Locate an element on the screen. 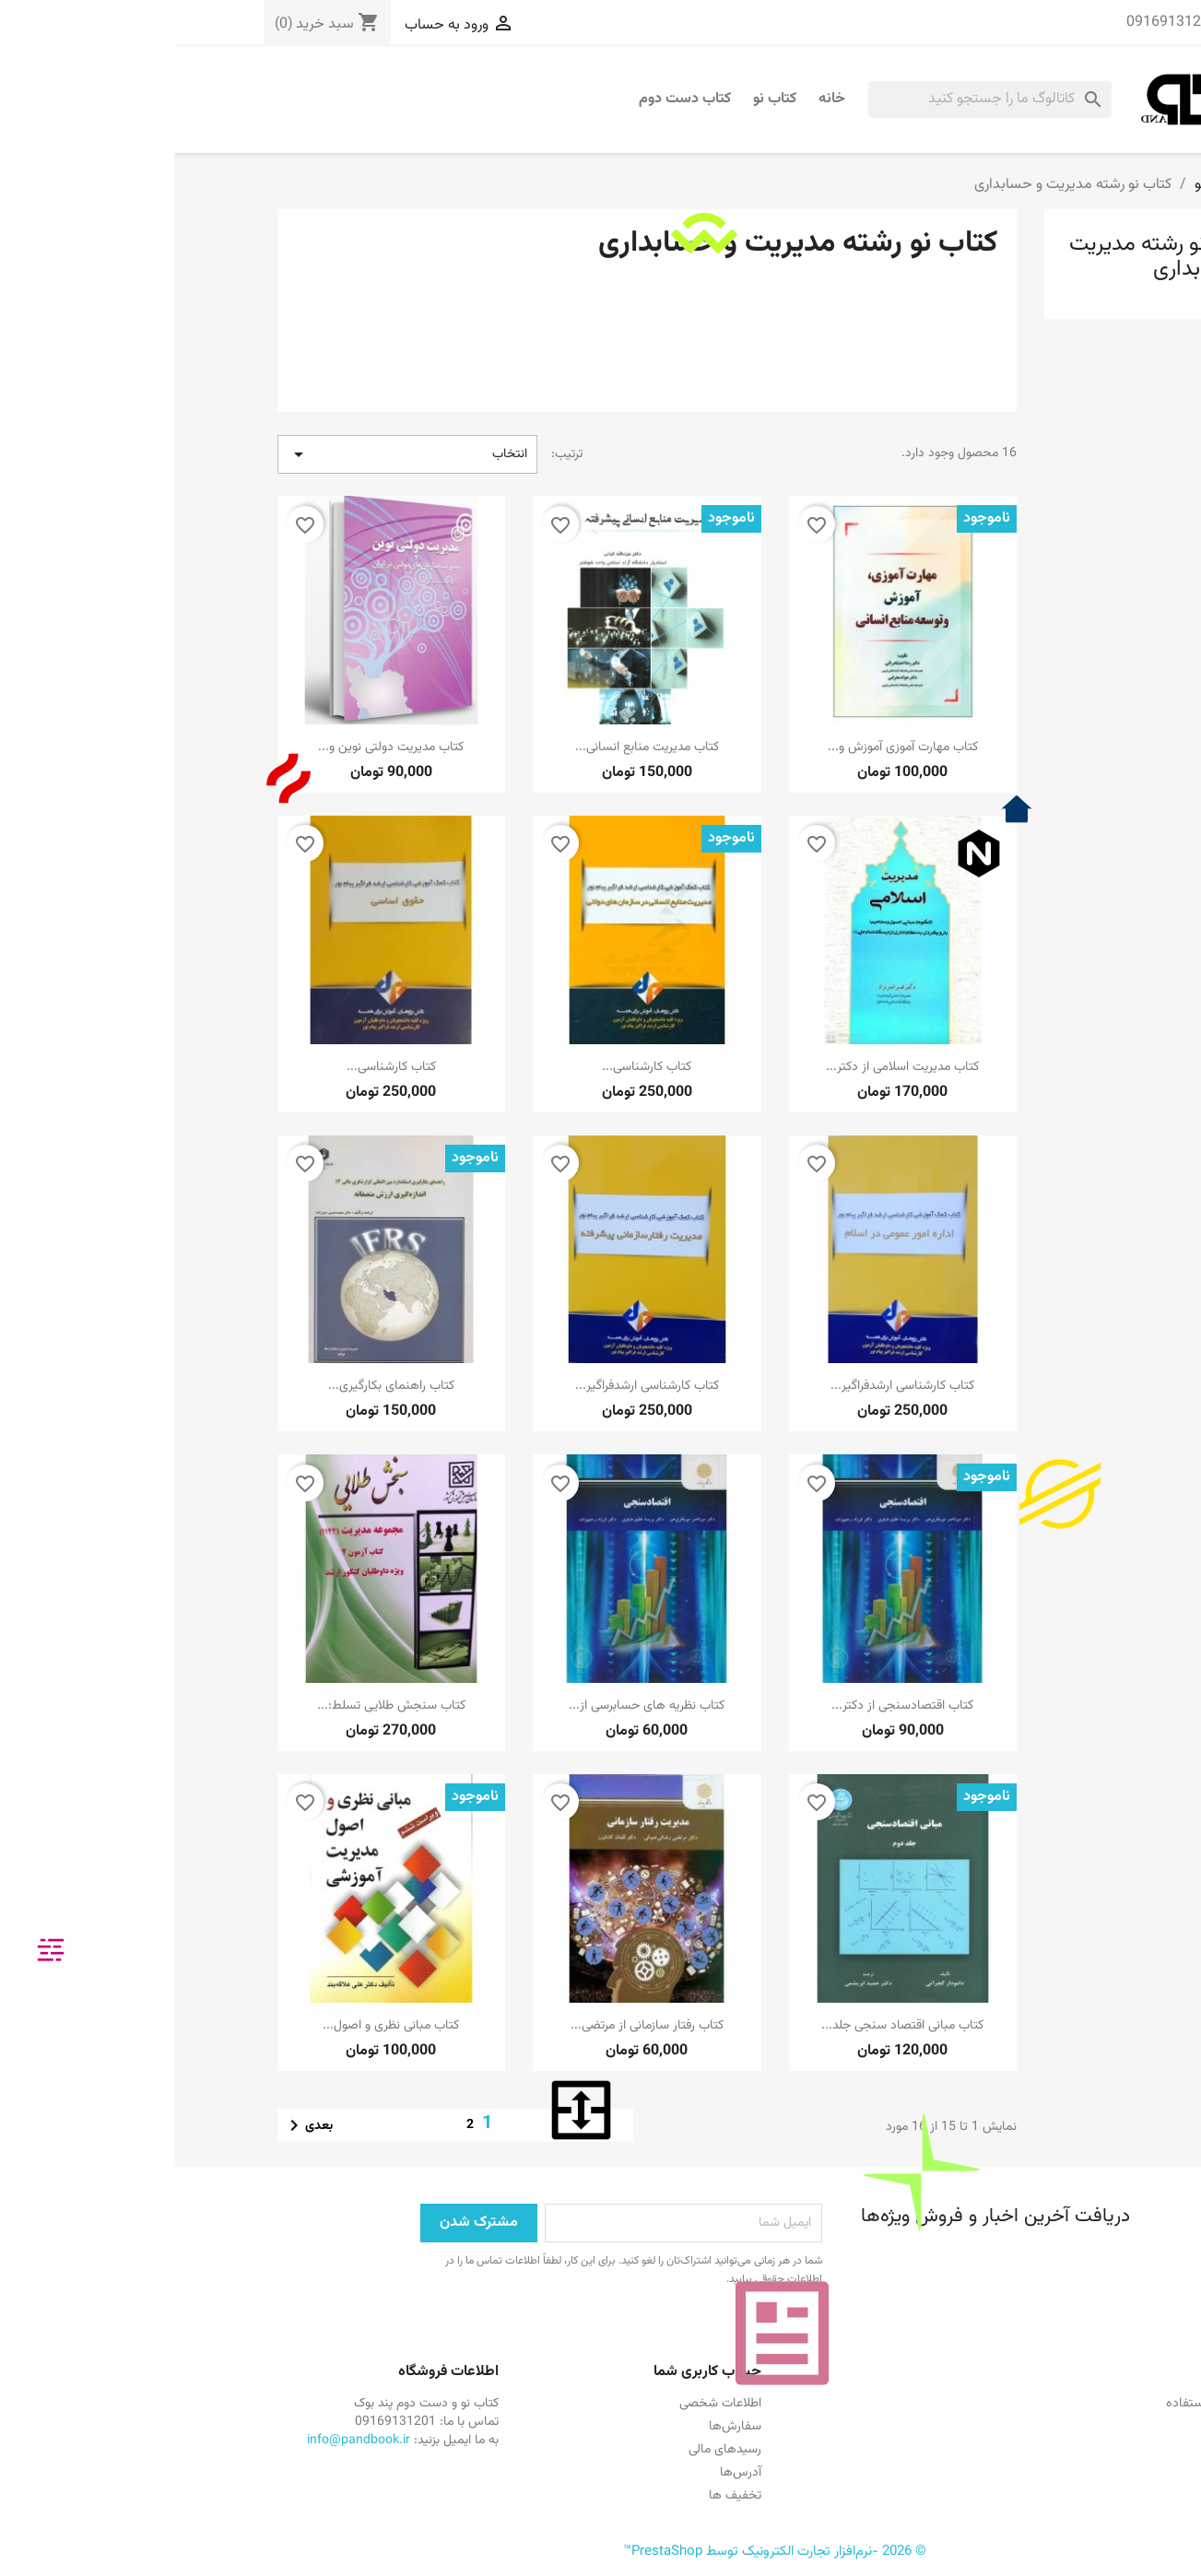 The image size is (1201, 2576). nginx web server logo is located at coordinates (979, 853).